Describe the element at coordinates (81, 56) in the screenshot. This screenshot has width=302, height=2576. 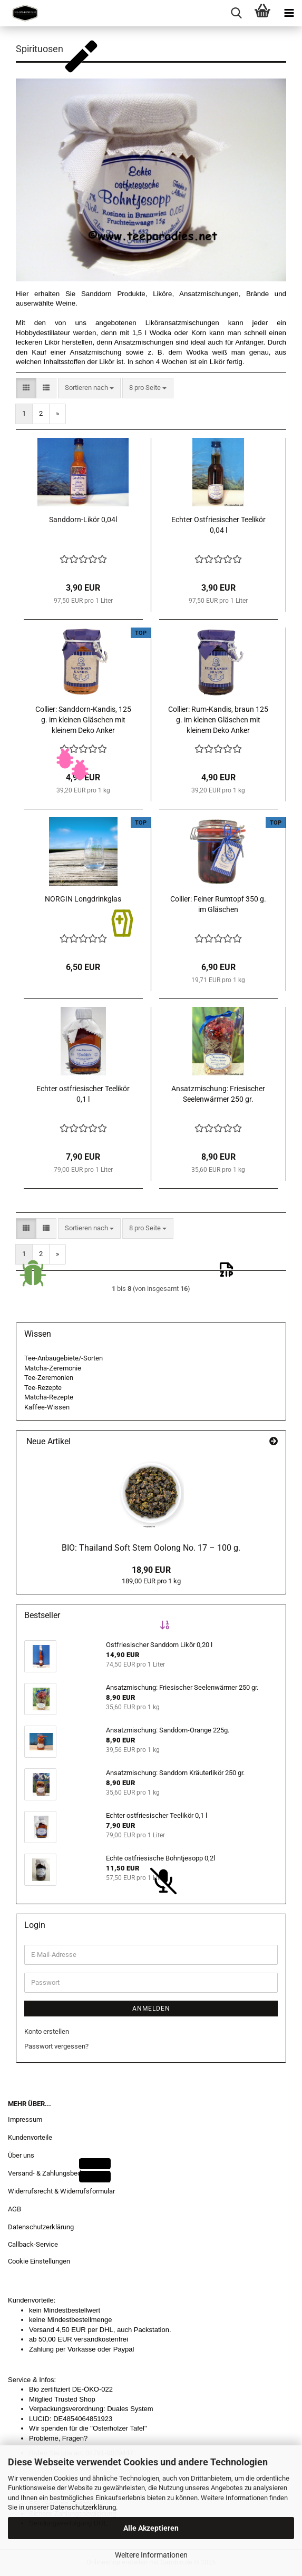
I see `apply auto-enhance or magic edit to content` at that location.